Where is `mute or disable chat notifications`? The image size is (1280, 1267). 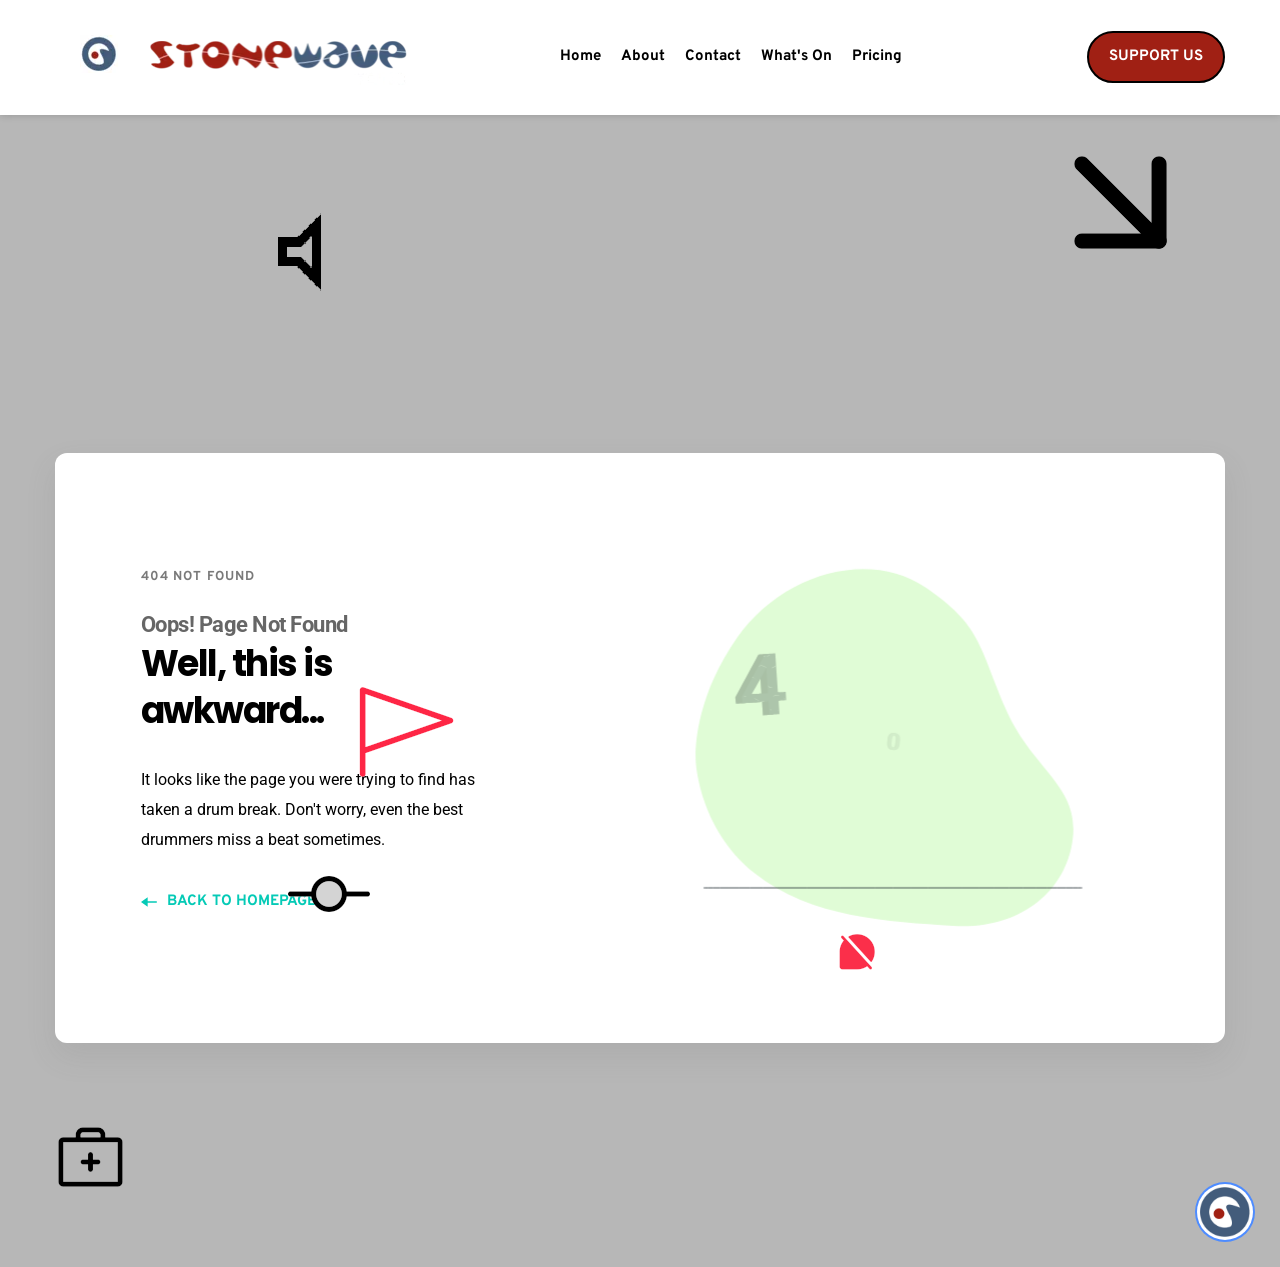 mute or disable chat notifications is located at coordinates (856, 952).